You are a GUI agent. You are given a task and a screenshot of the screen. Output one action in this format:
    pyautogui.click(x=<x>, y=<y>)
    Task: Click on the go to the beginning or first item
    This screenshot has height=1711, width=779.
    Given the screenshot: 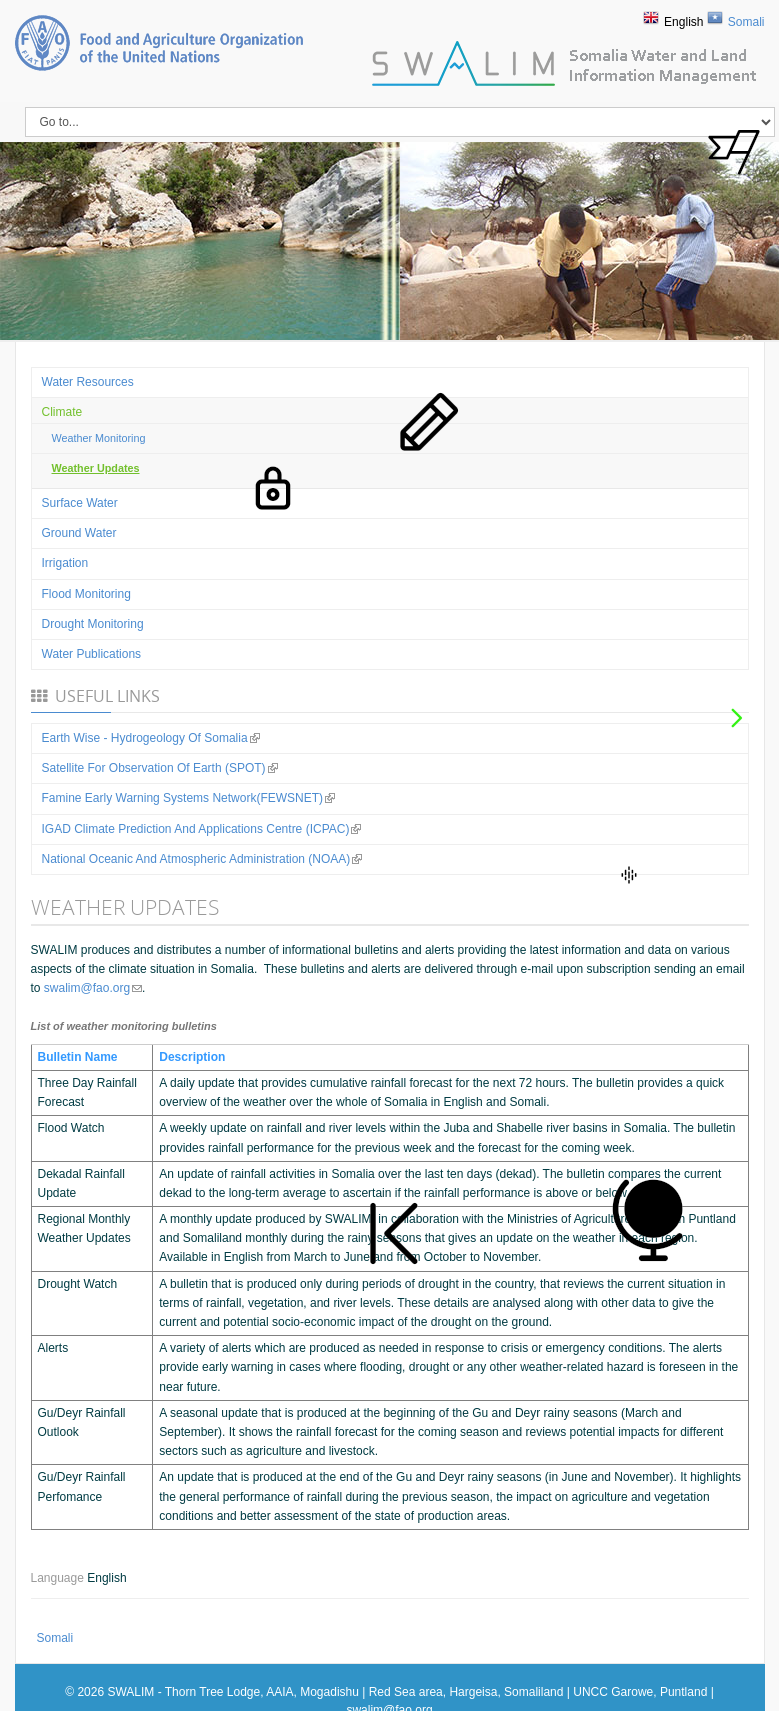 What is the action you would take?
    pyautogui.click(x=392, y=1233)
    